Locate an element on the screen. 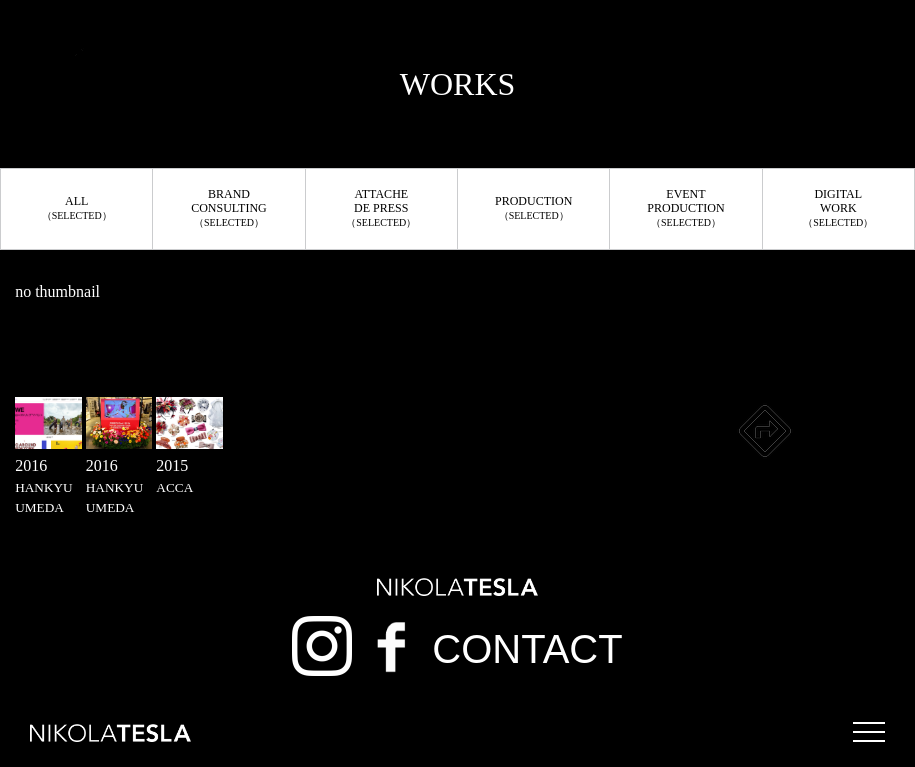  get directions to a location is located at coordinates (765, 431).